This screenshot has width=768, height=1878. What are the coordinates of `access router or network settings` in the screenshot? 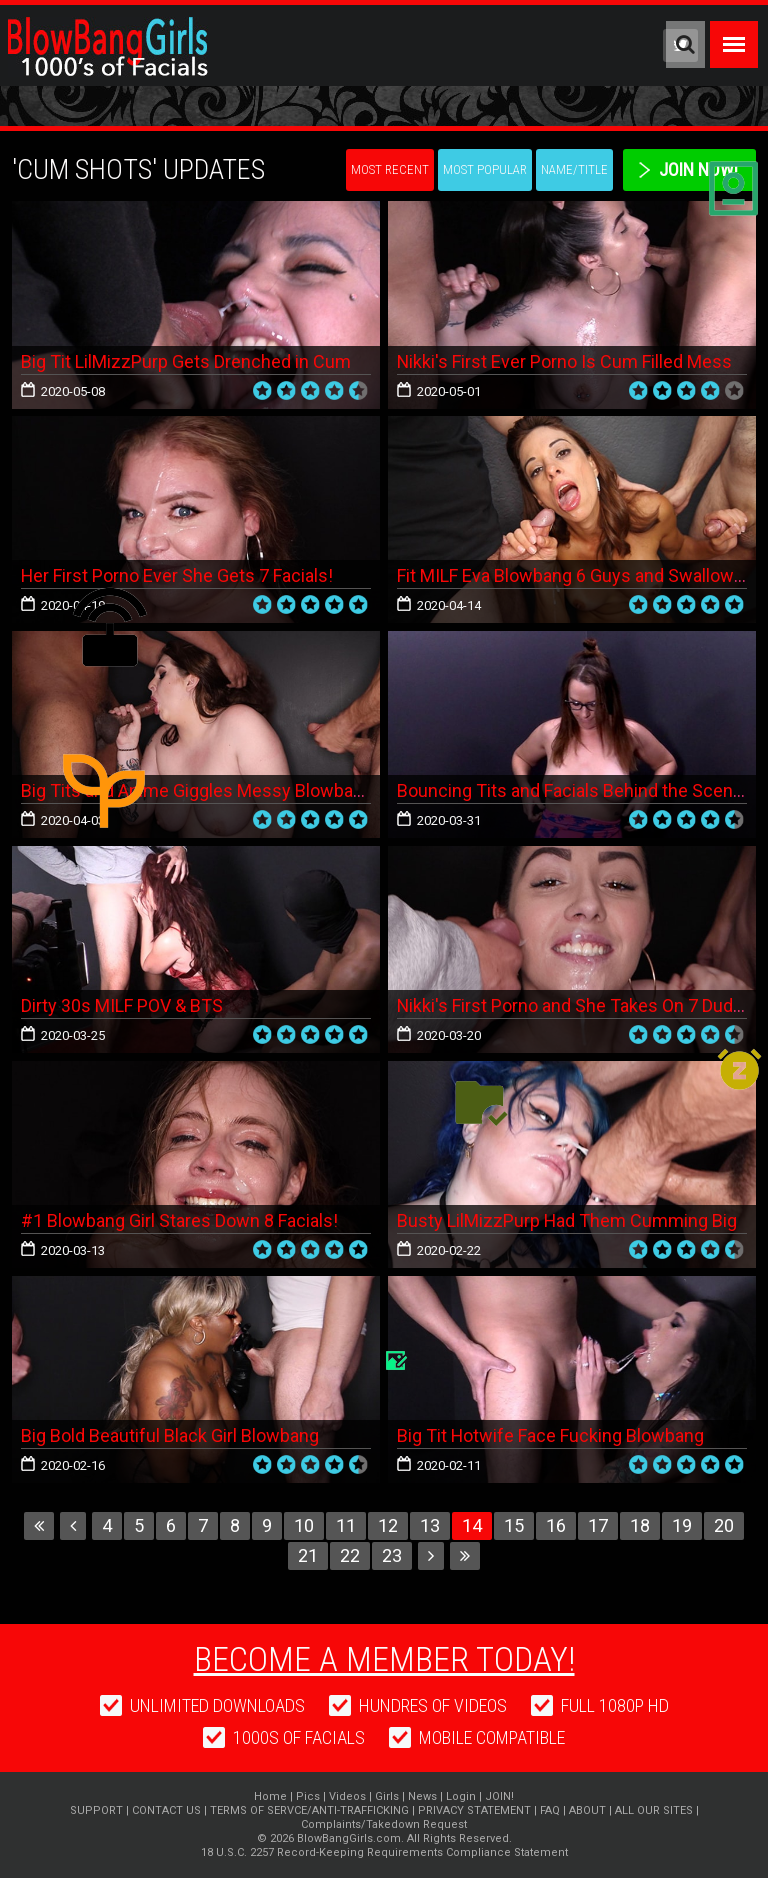 It's located at (110, 627).